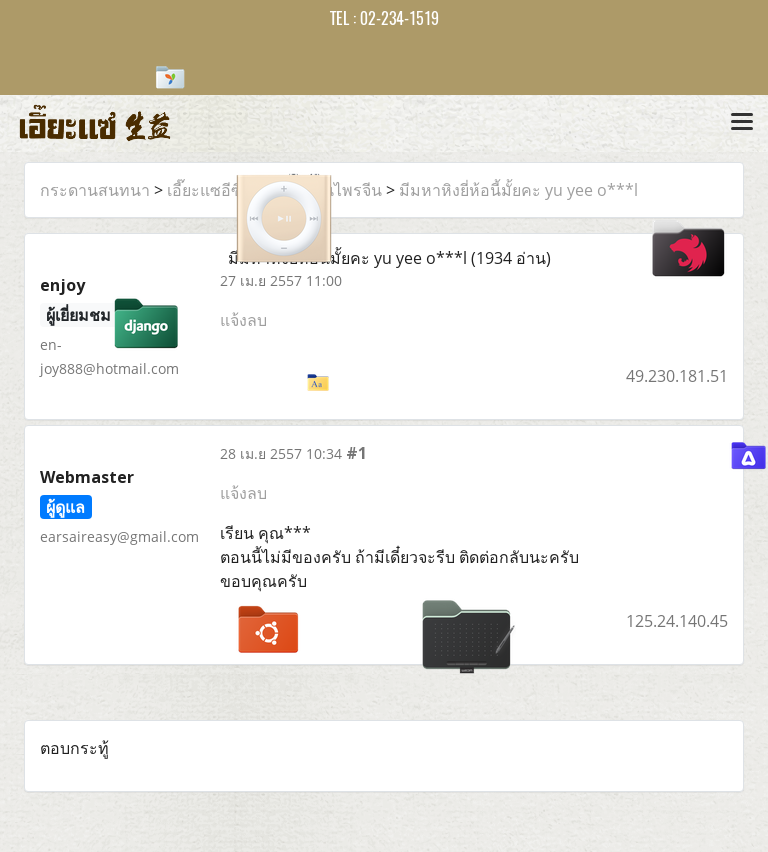 This screenshot has width=768, height=852. What do you see at coordinates (466, 637) in the screenshot?
I see `open wacom tablet files and drivers` at bounding box center [466, 637].